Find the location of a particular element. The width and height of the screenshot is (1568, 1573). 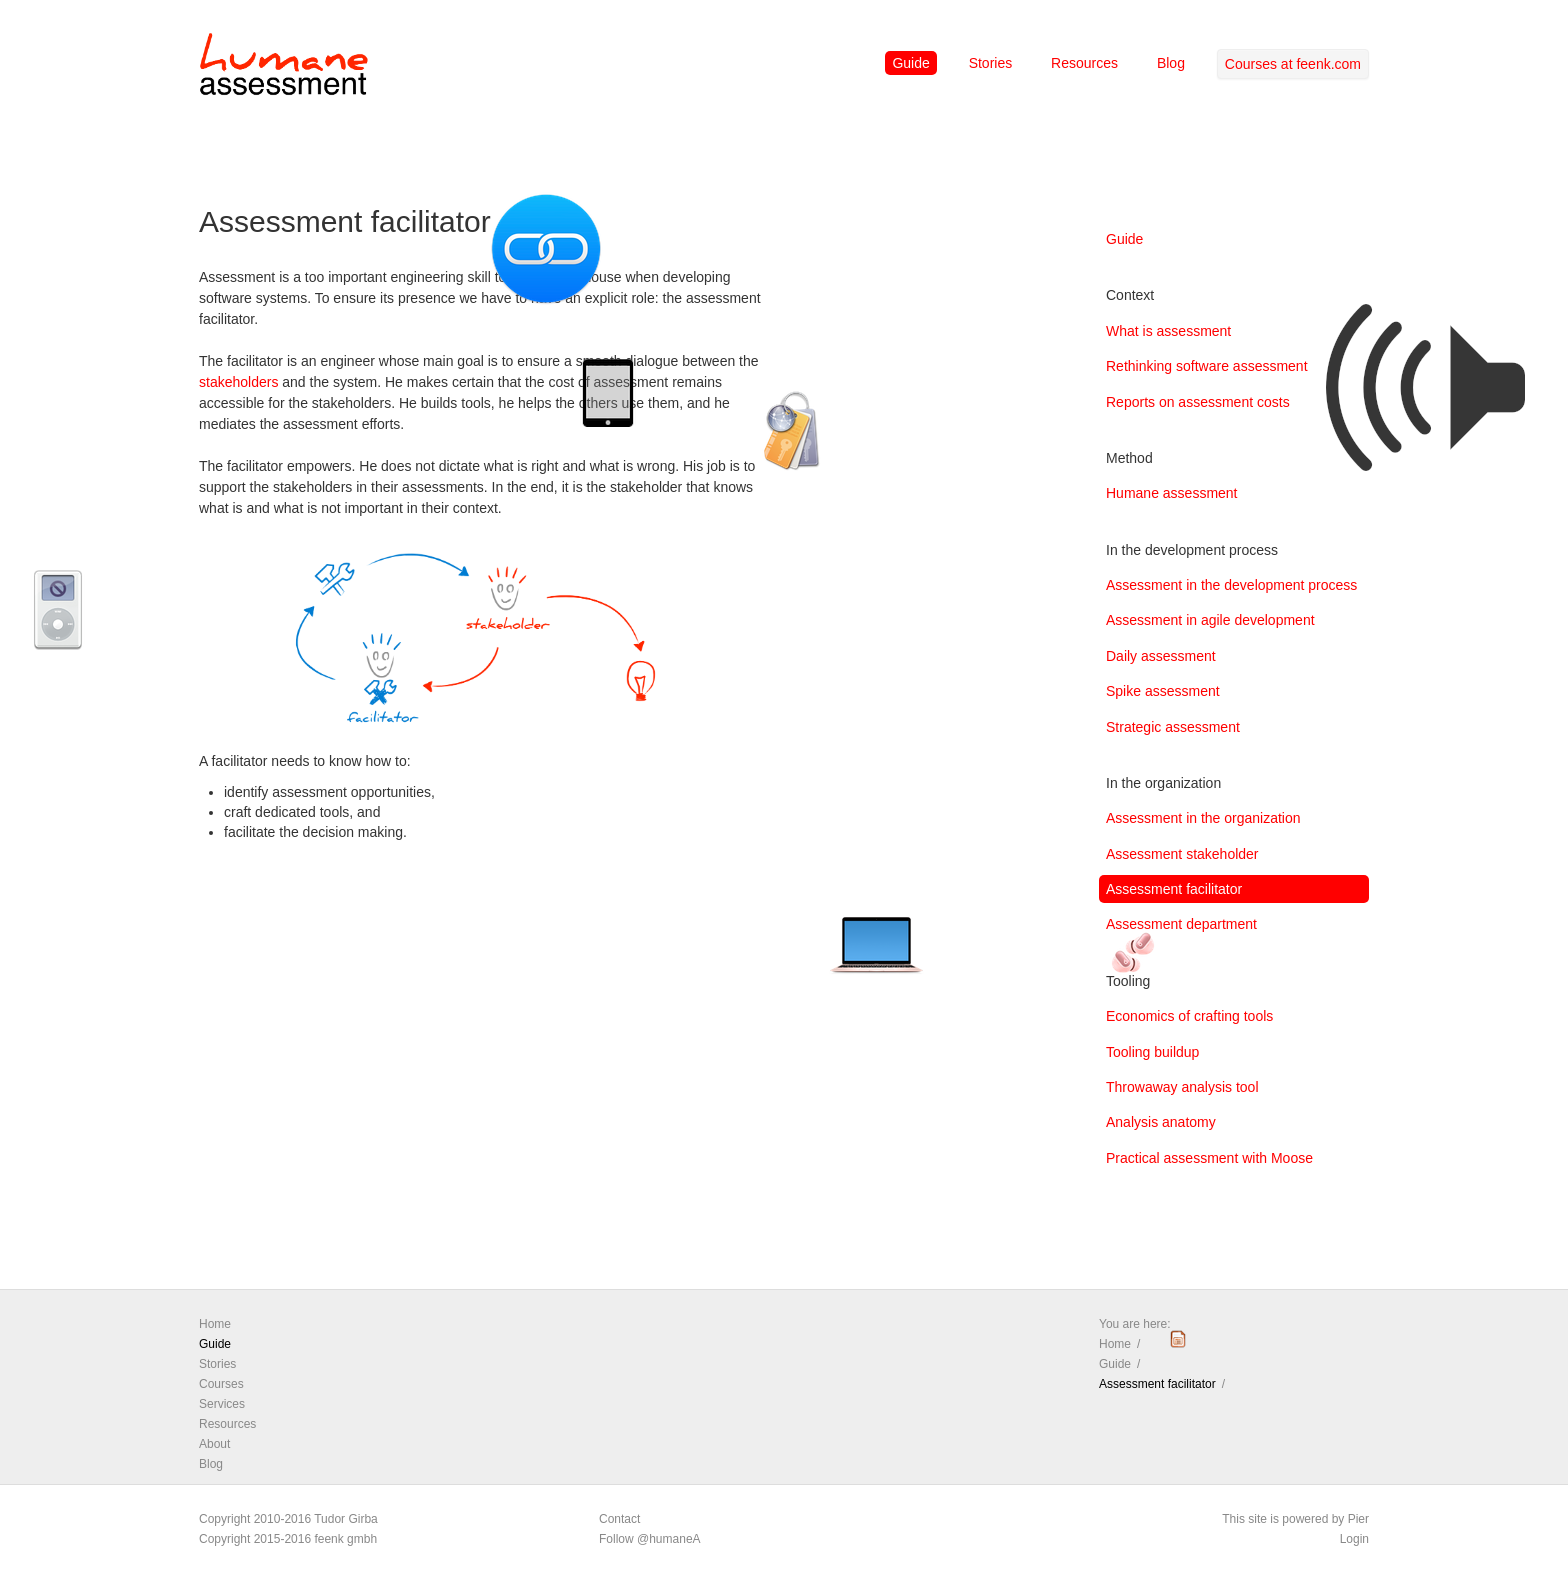

adjust speaker volume settings is located at coordinates (1425, 387).